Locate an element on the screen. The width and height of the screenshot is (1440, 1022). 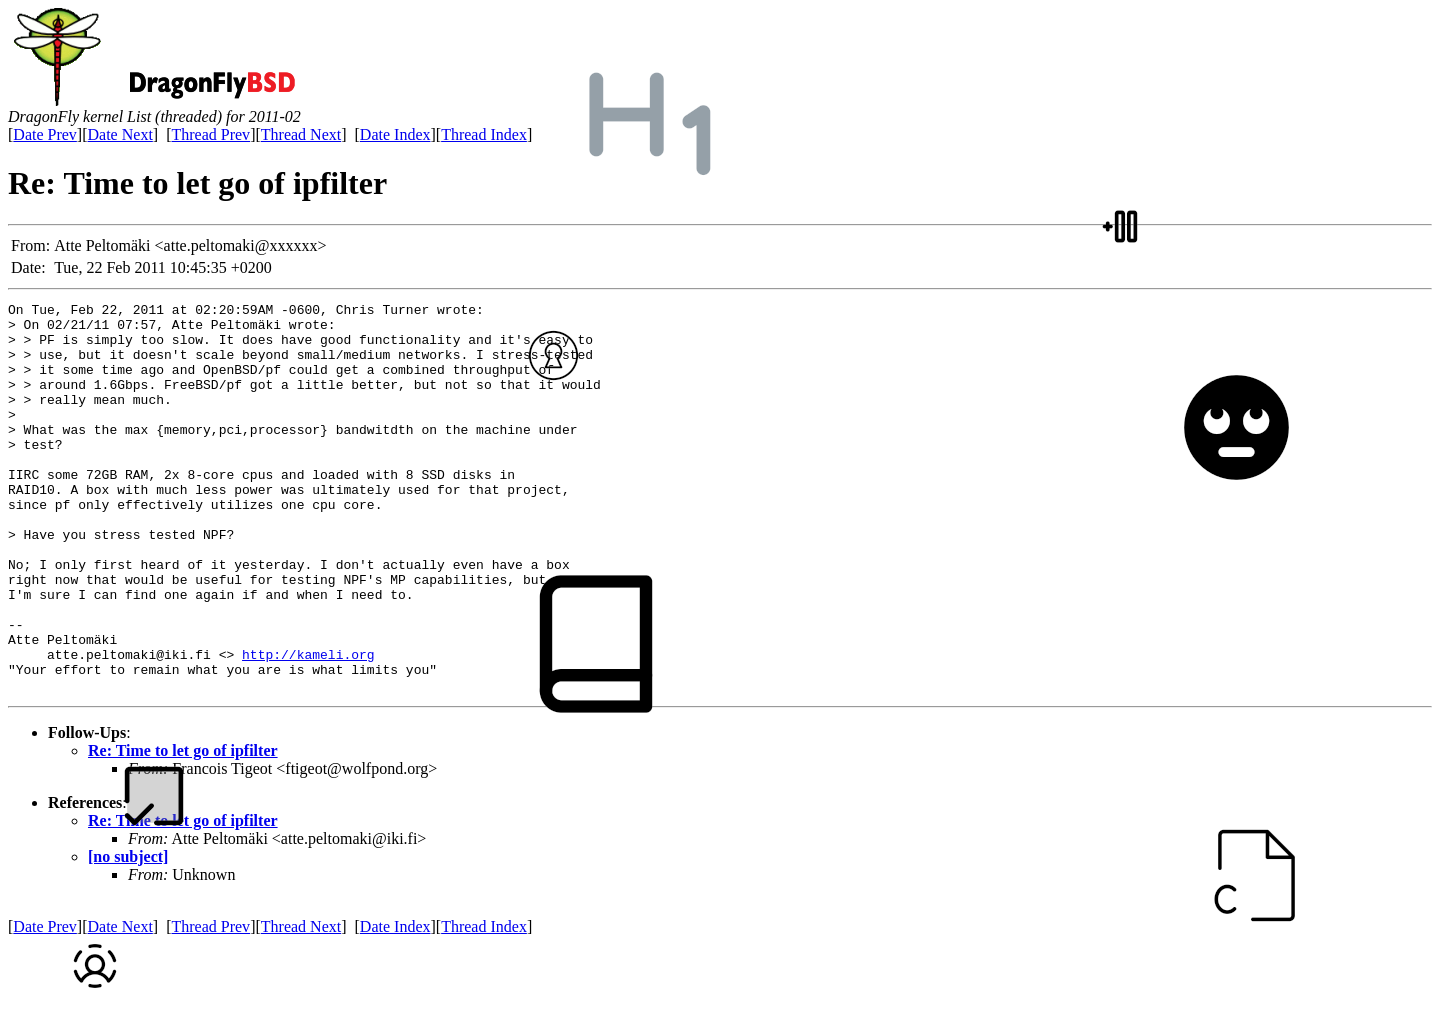
react with an eye-roll emoji is located at coordinates (1236, 427).